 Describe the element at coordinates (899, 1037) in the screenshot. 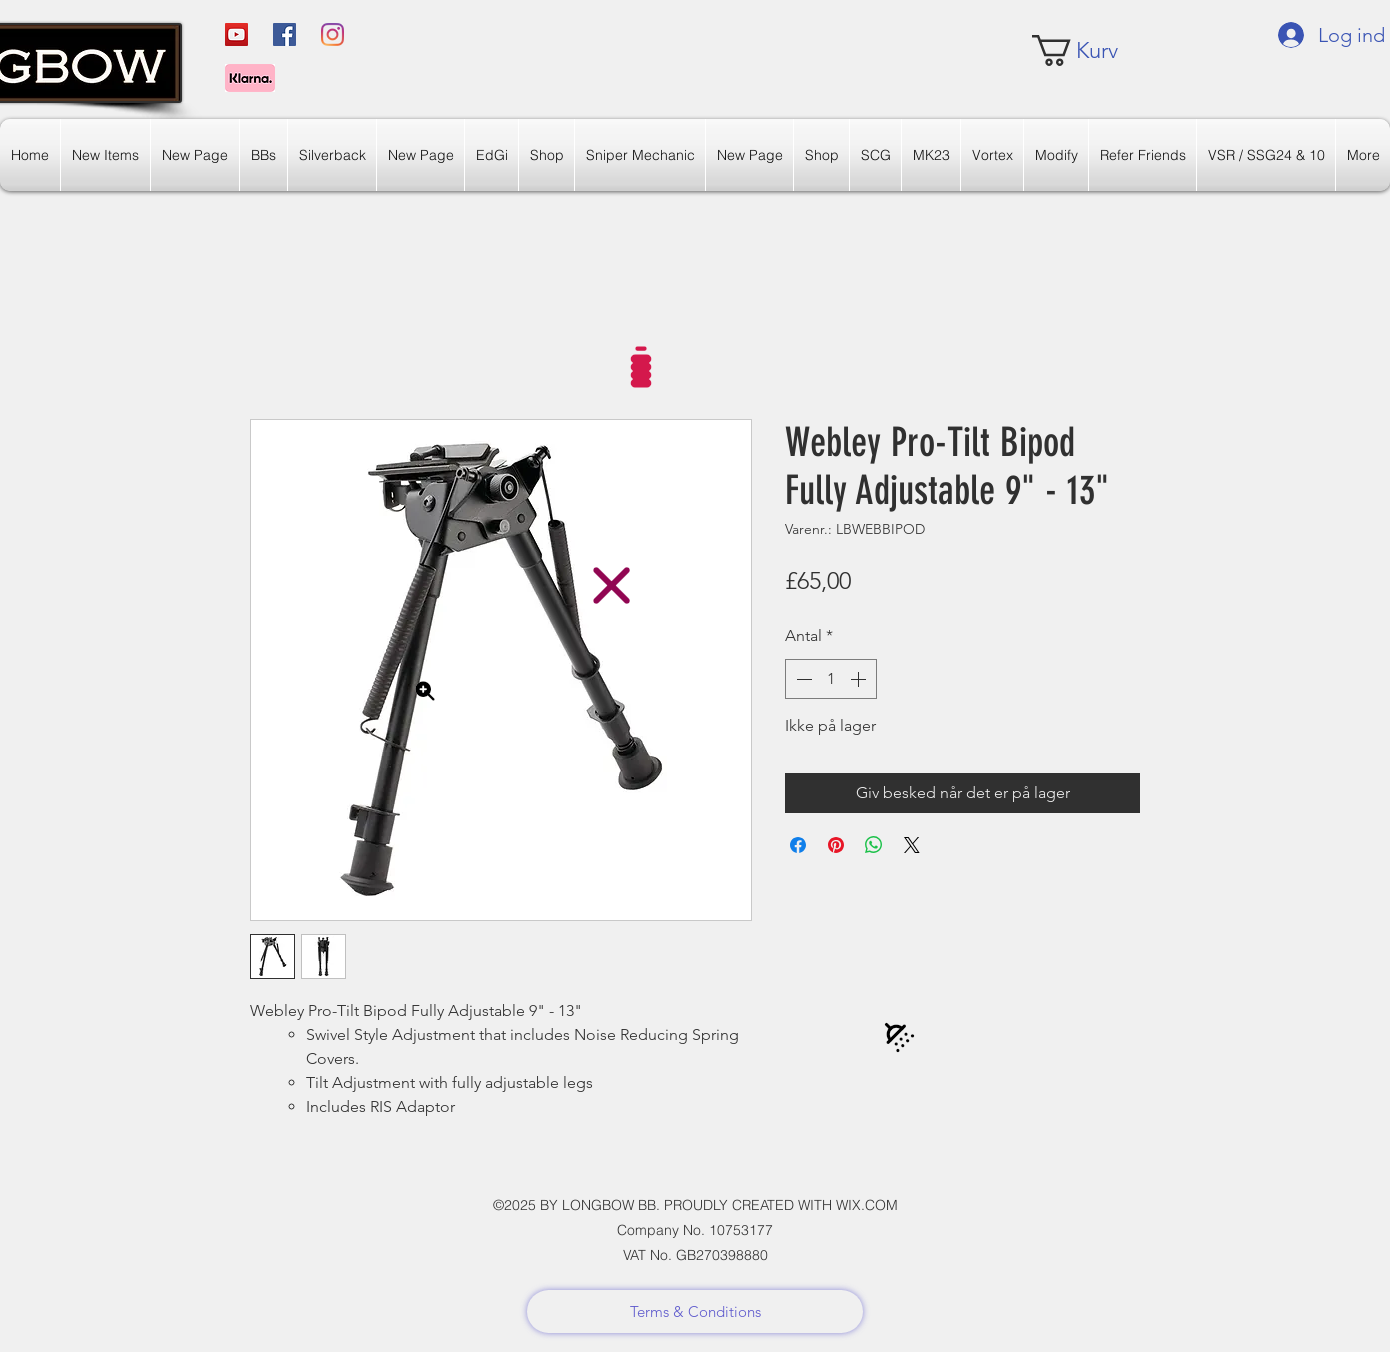

I see `shower or bathroom amenity indicator` at that location.